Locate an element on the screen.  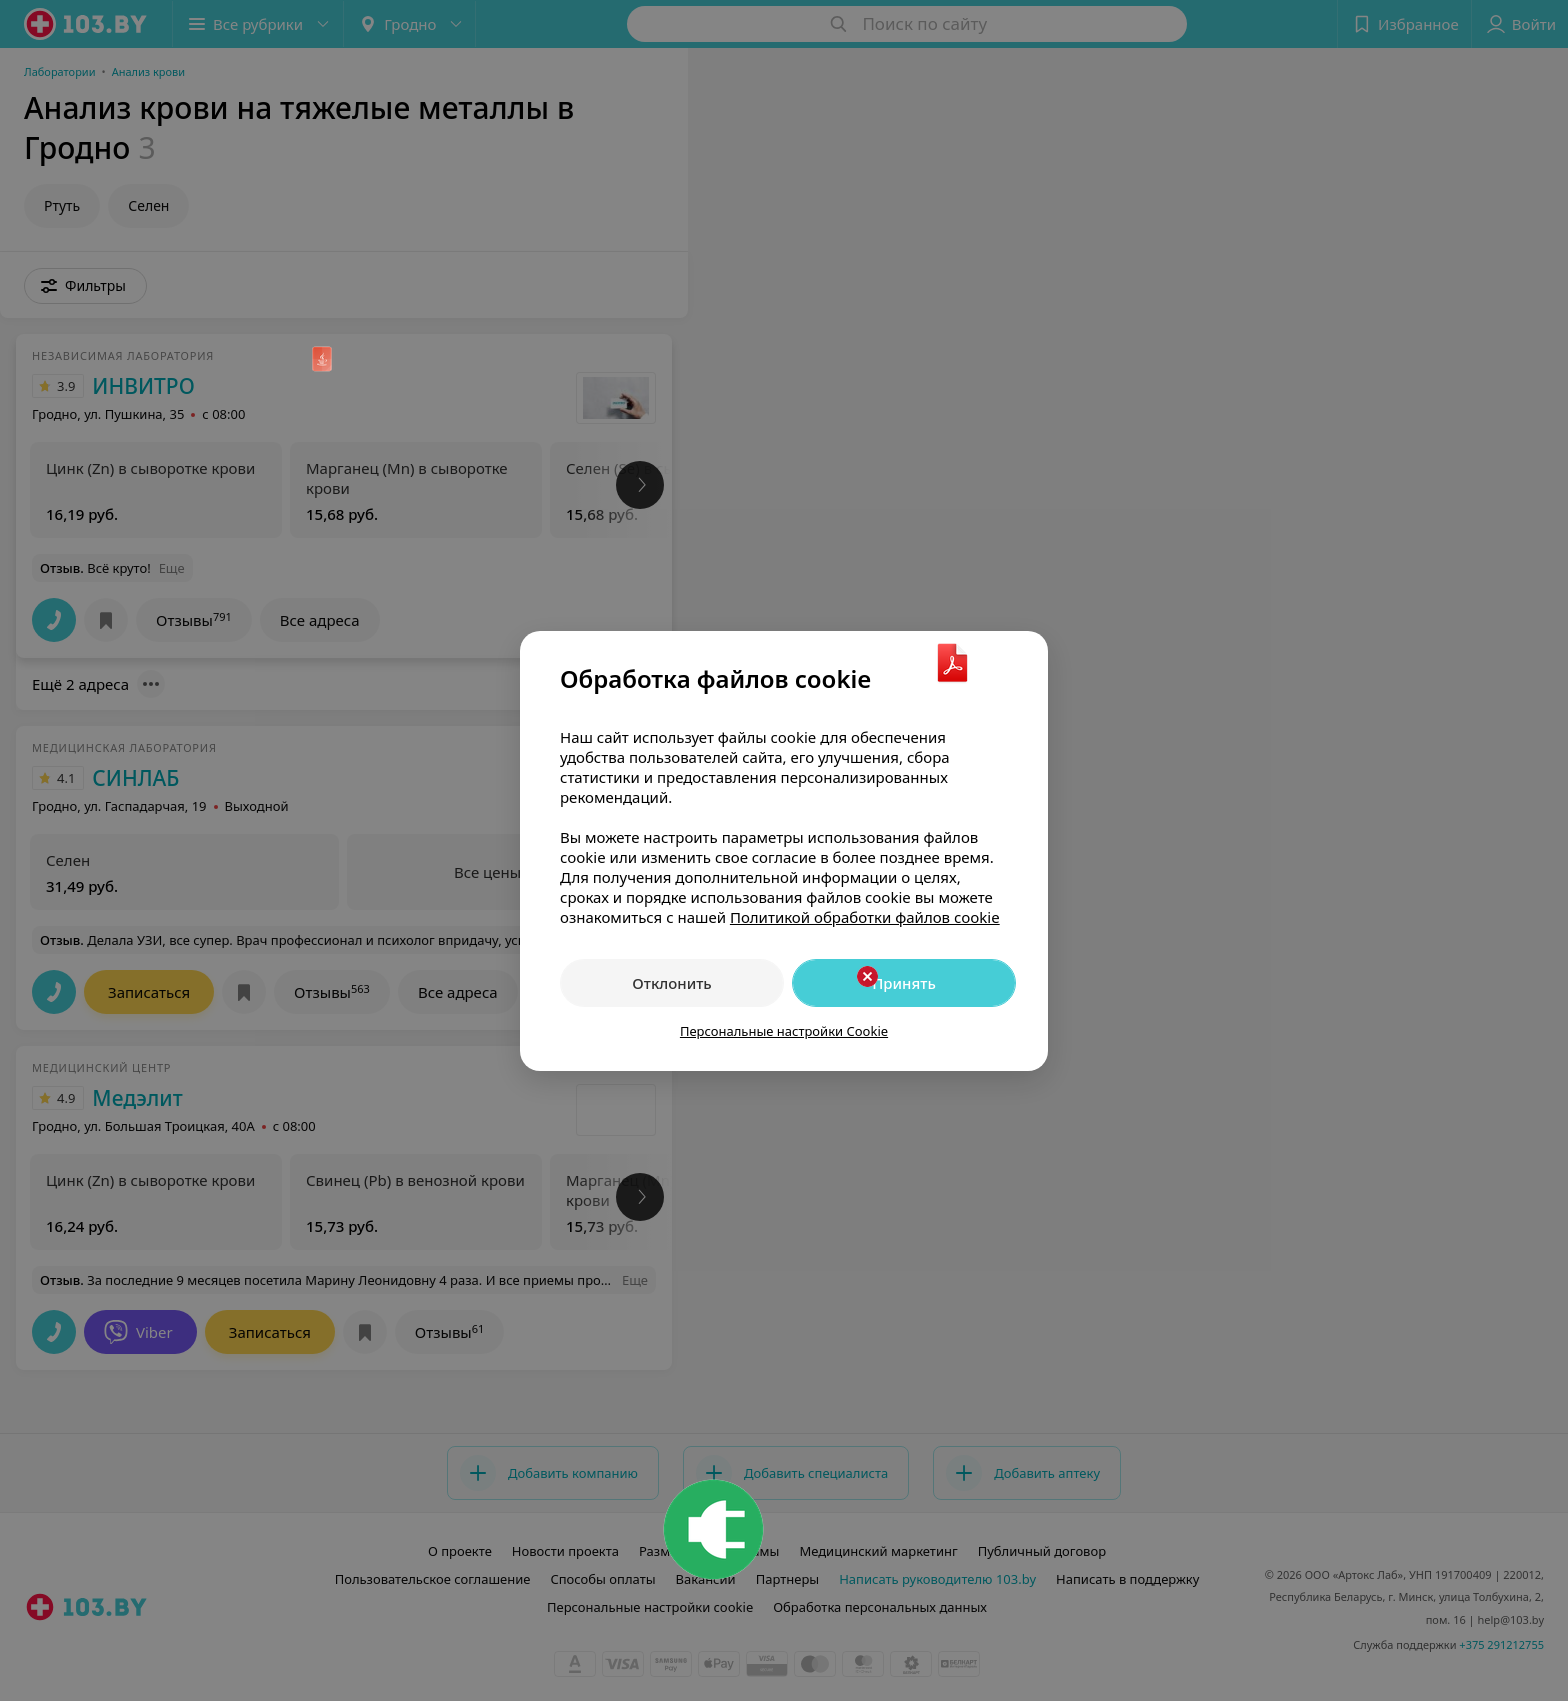
close the current window is located at coordinates (867, 976).